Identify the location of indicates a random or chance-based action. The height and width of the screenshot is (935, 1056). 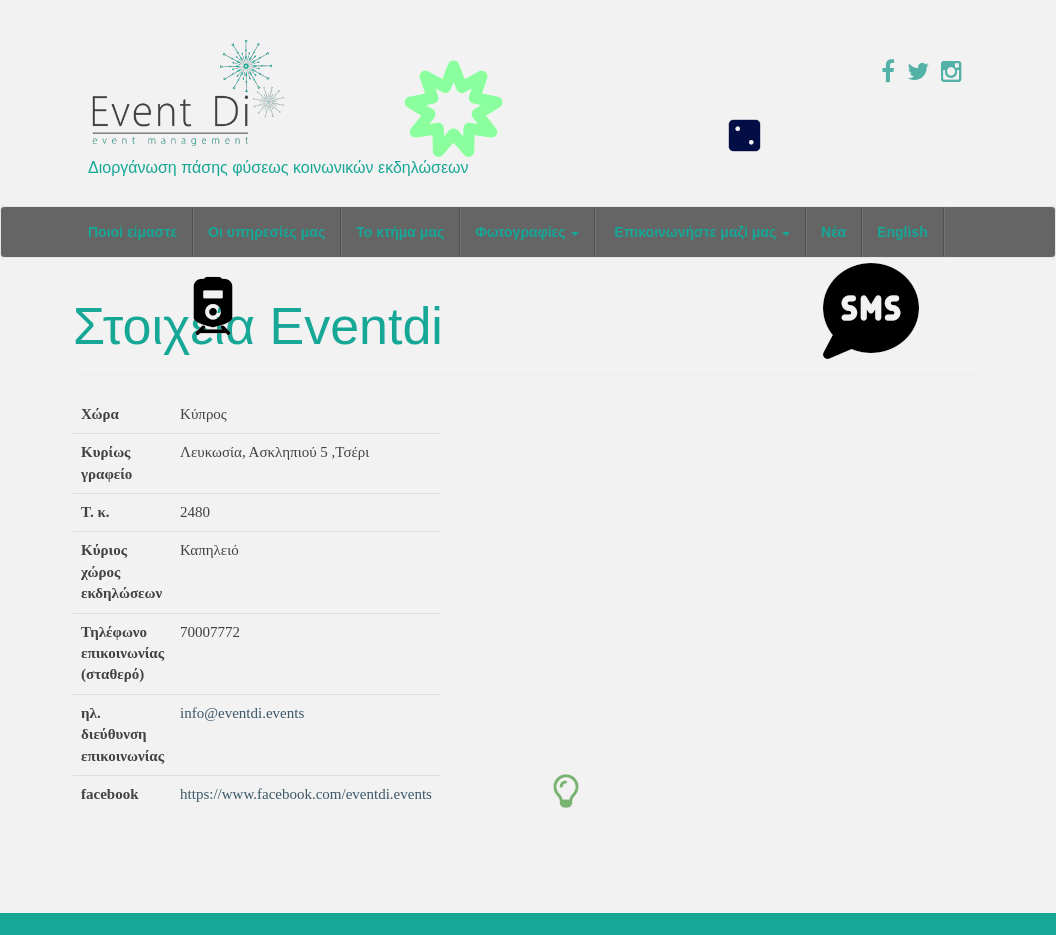
(744, 135).